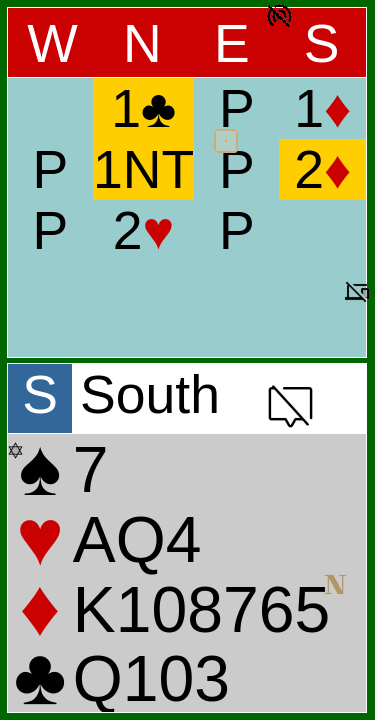  Describe the element at coordinates (335, 584) in the screenshot. I see `open notion app` at that location.